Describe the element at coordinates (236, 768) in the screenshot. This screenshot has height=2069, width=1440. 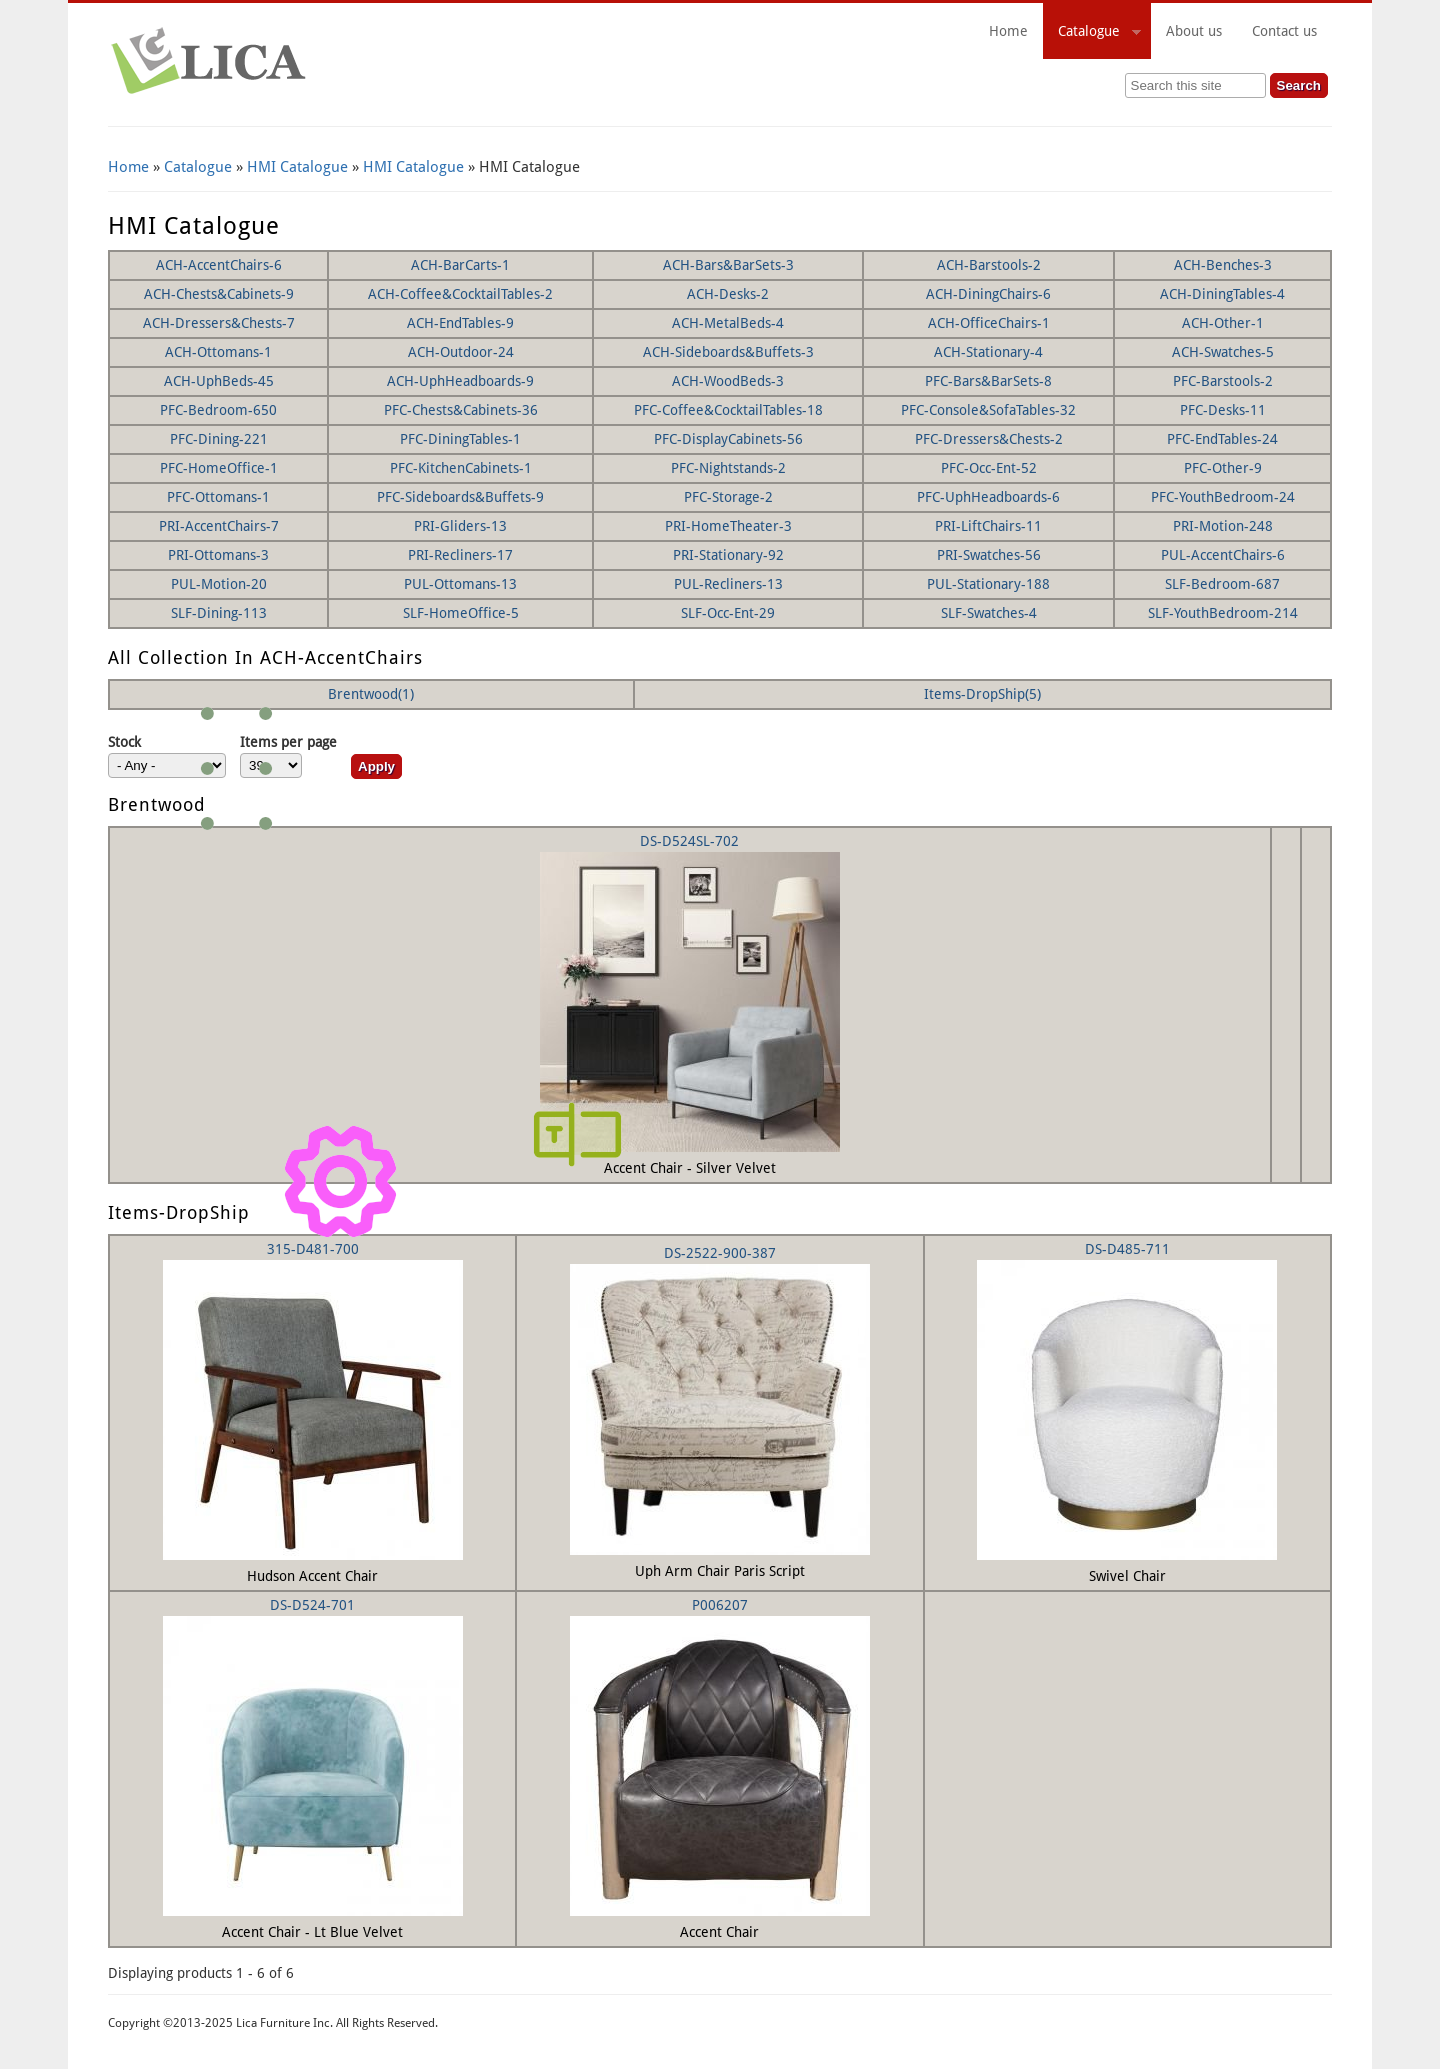
I see `drag to reorder items in a list` at that location.